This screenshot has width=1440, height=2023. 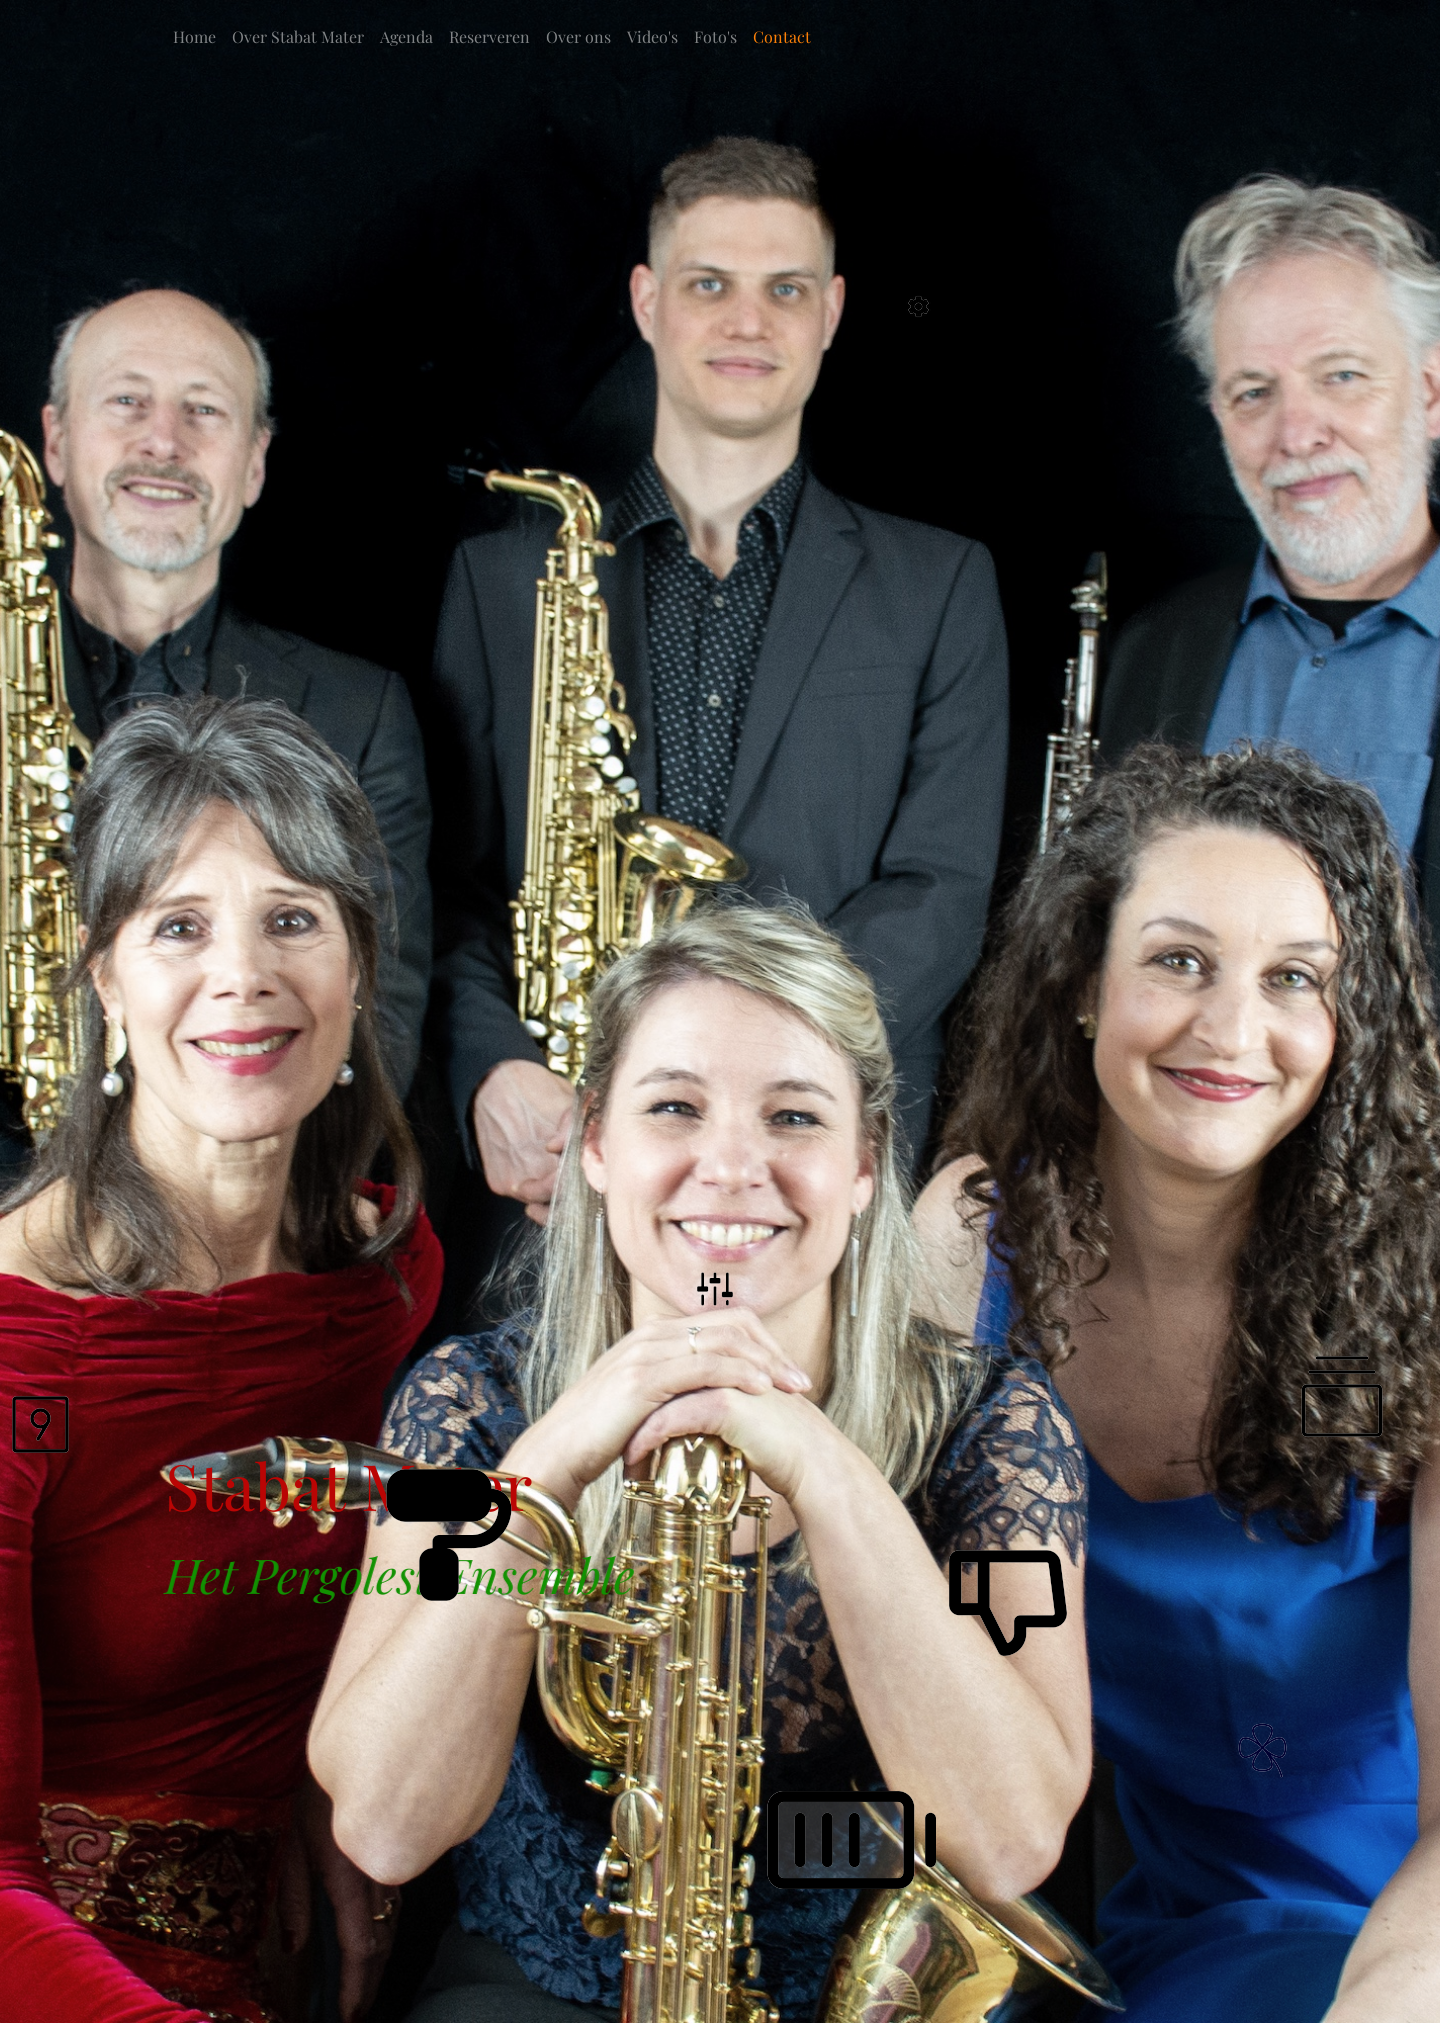 I want to click on access painting or drawing tools, so click(x=439, y=1535).